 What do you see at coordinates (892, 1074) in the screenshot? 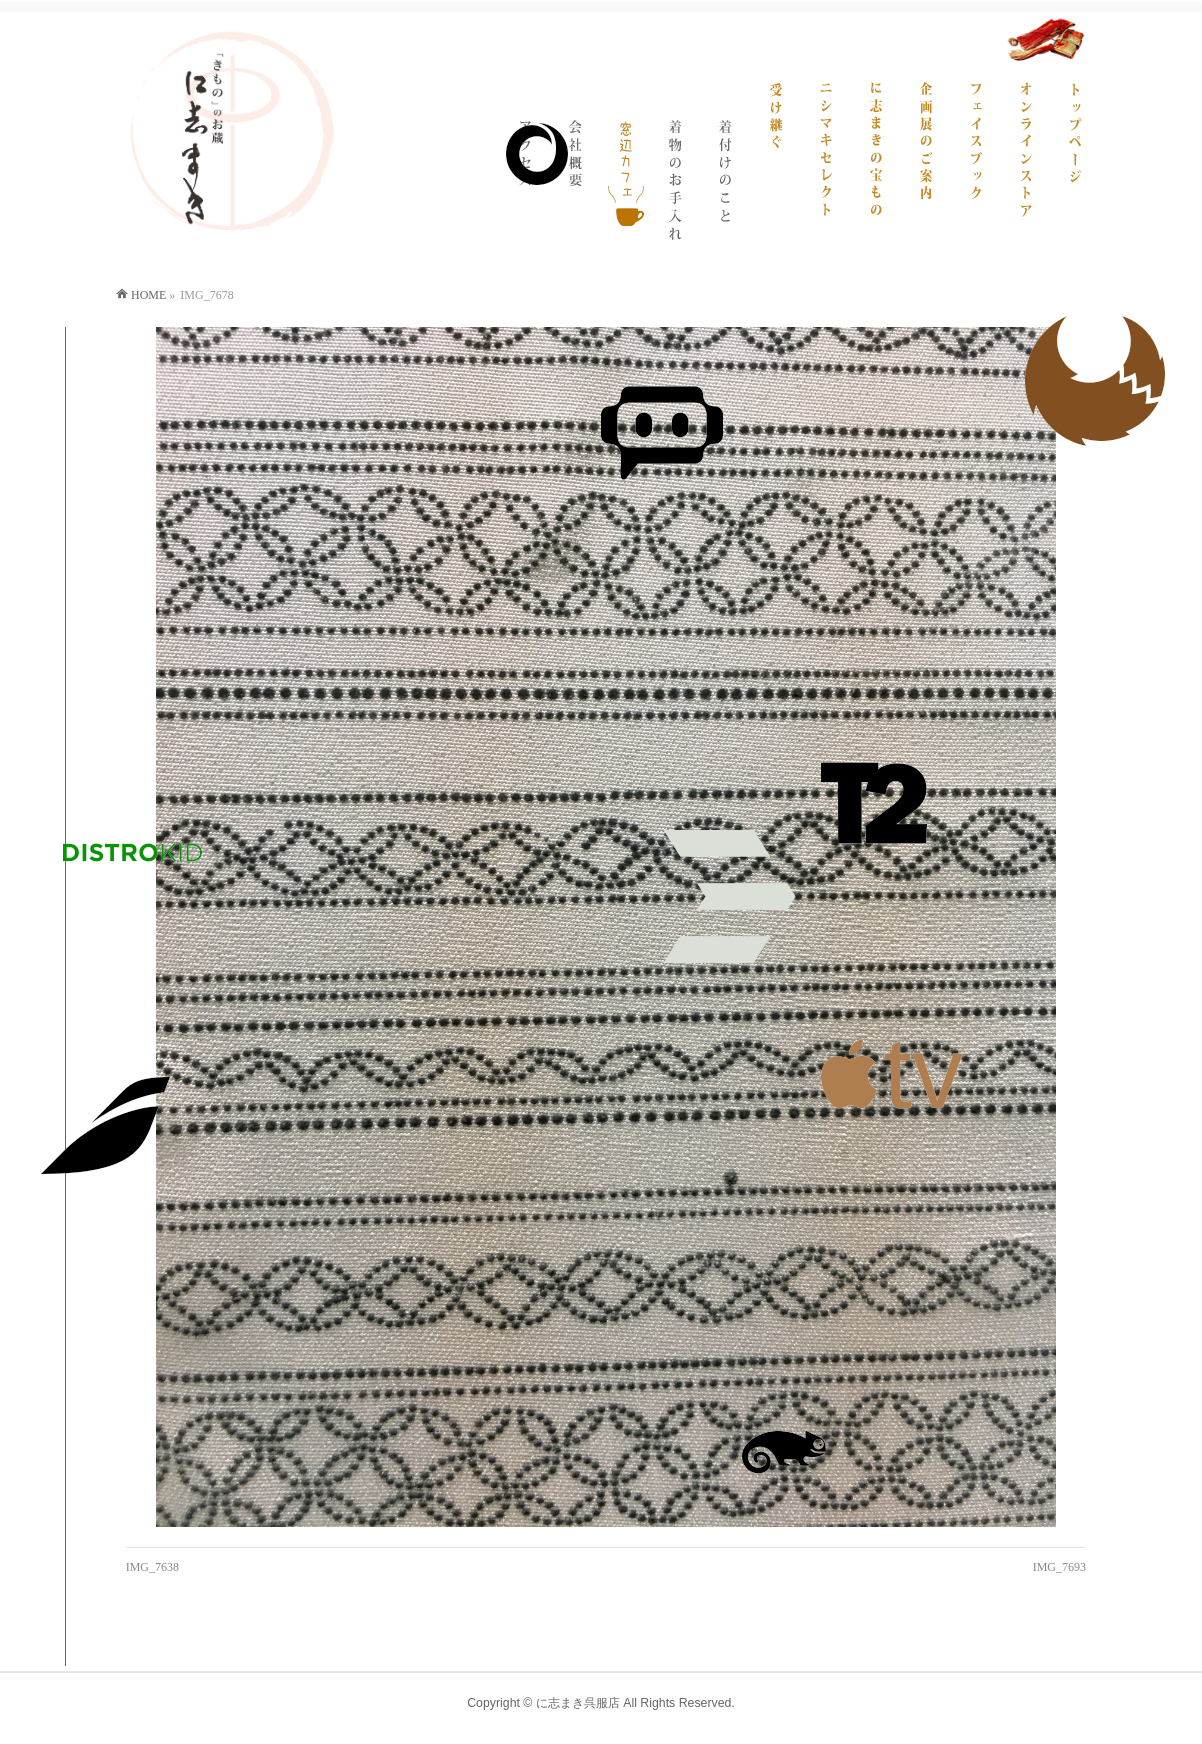
I see `open the Apple TV app` at bounding box center [892, 1074].